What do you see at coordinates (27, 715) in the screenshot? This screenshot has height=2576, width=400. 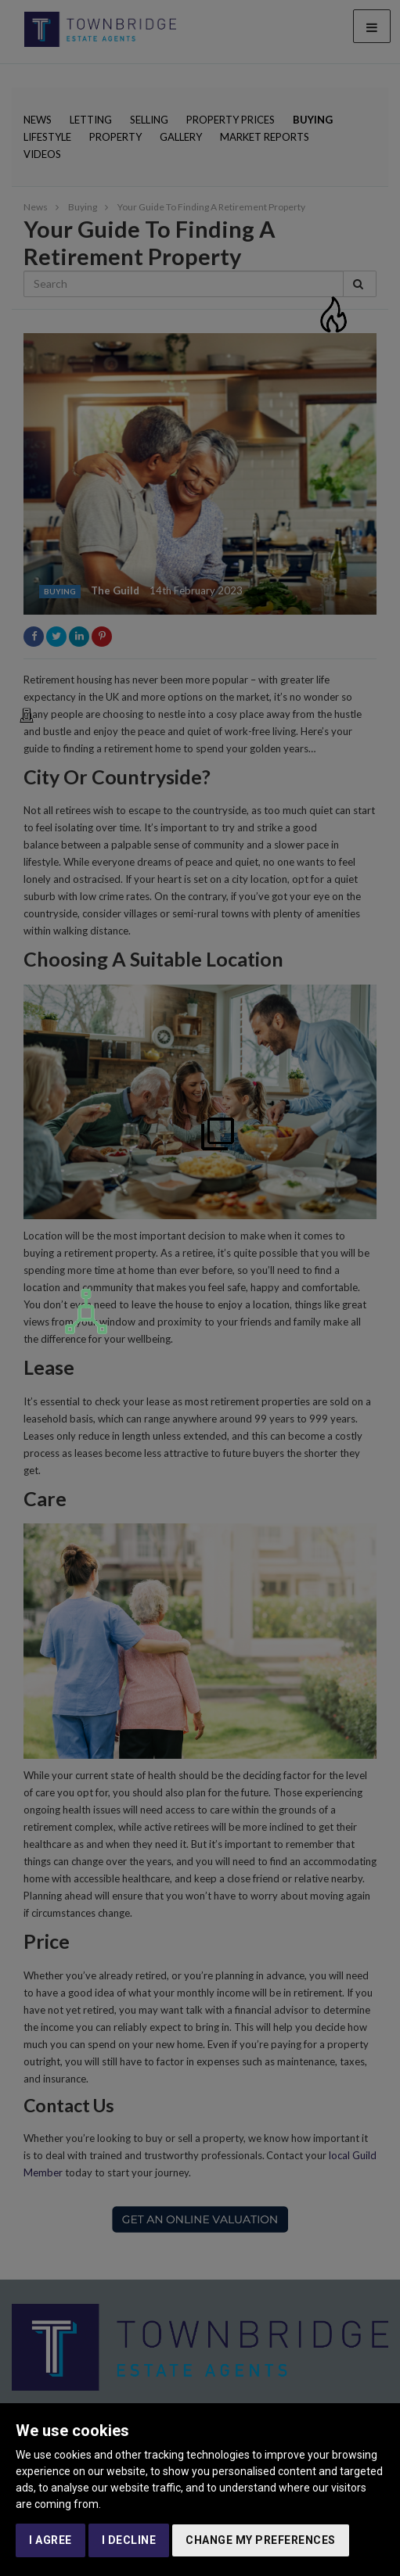 I see `view server environment settings` at bounding box center [27, 715].